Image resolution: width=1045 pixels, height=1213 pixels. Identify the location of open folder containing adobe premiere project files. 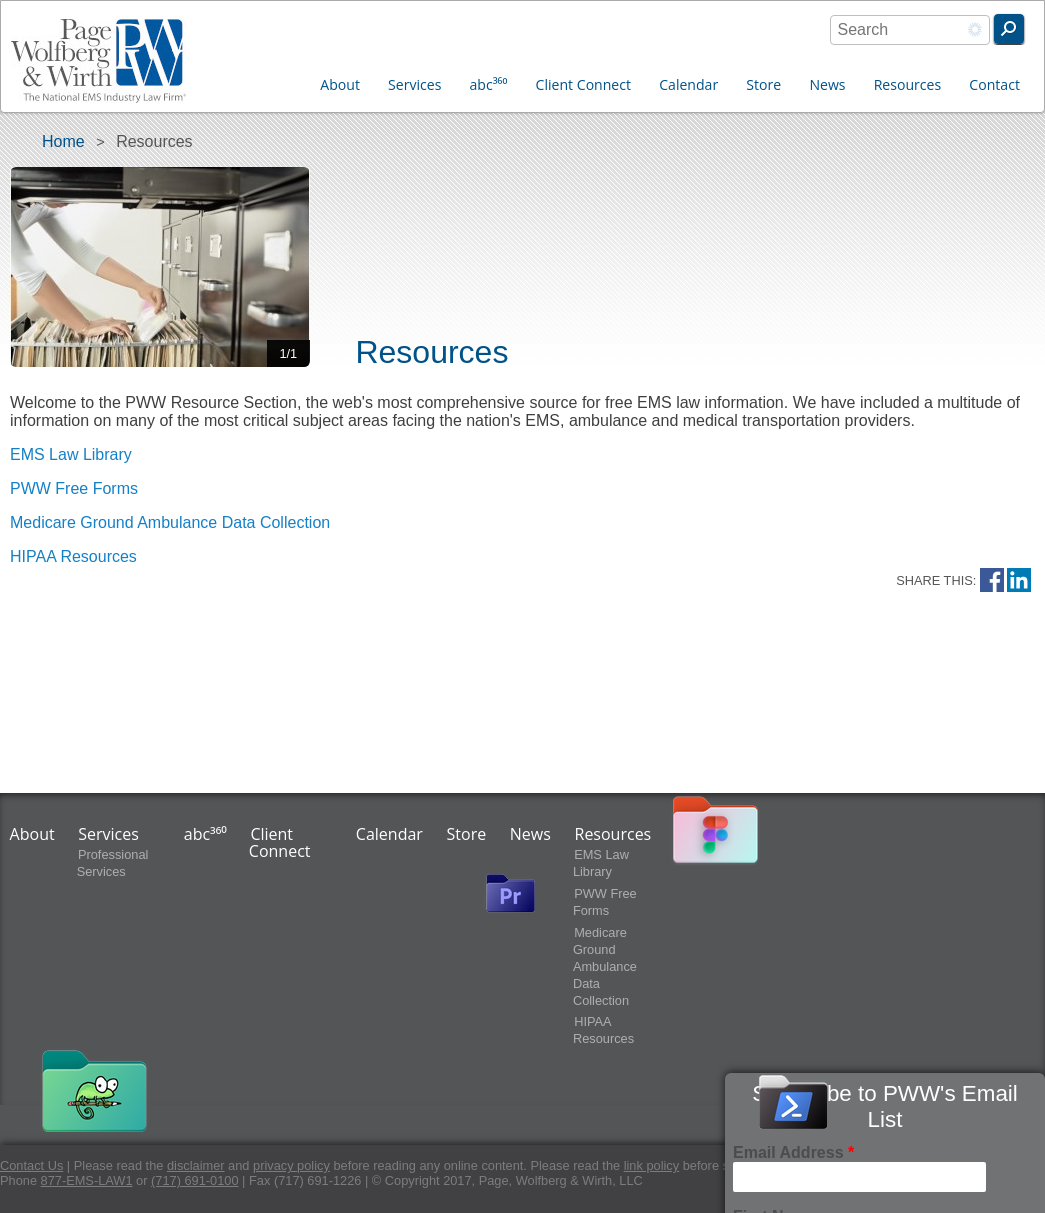
(510, 894).